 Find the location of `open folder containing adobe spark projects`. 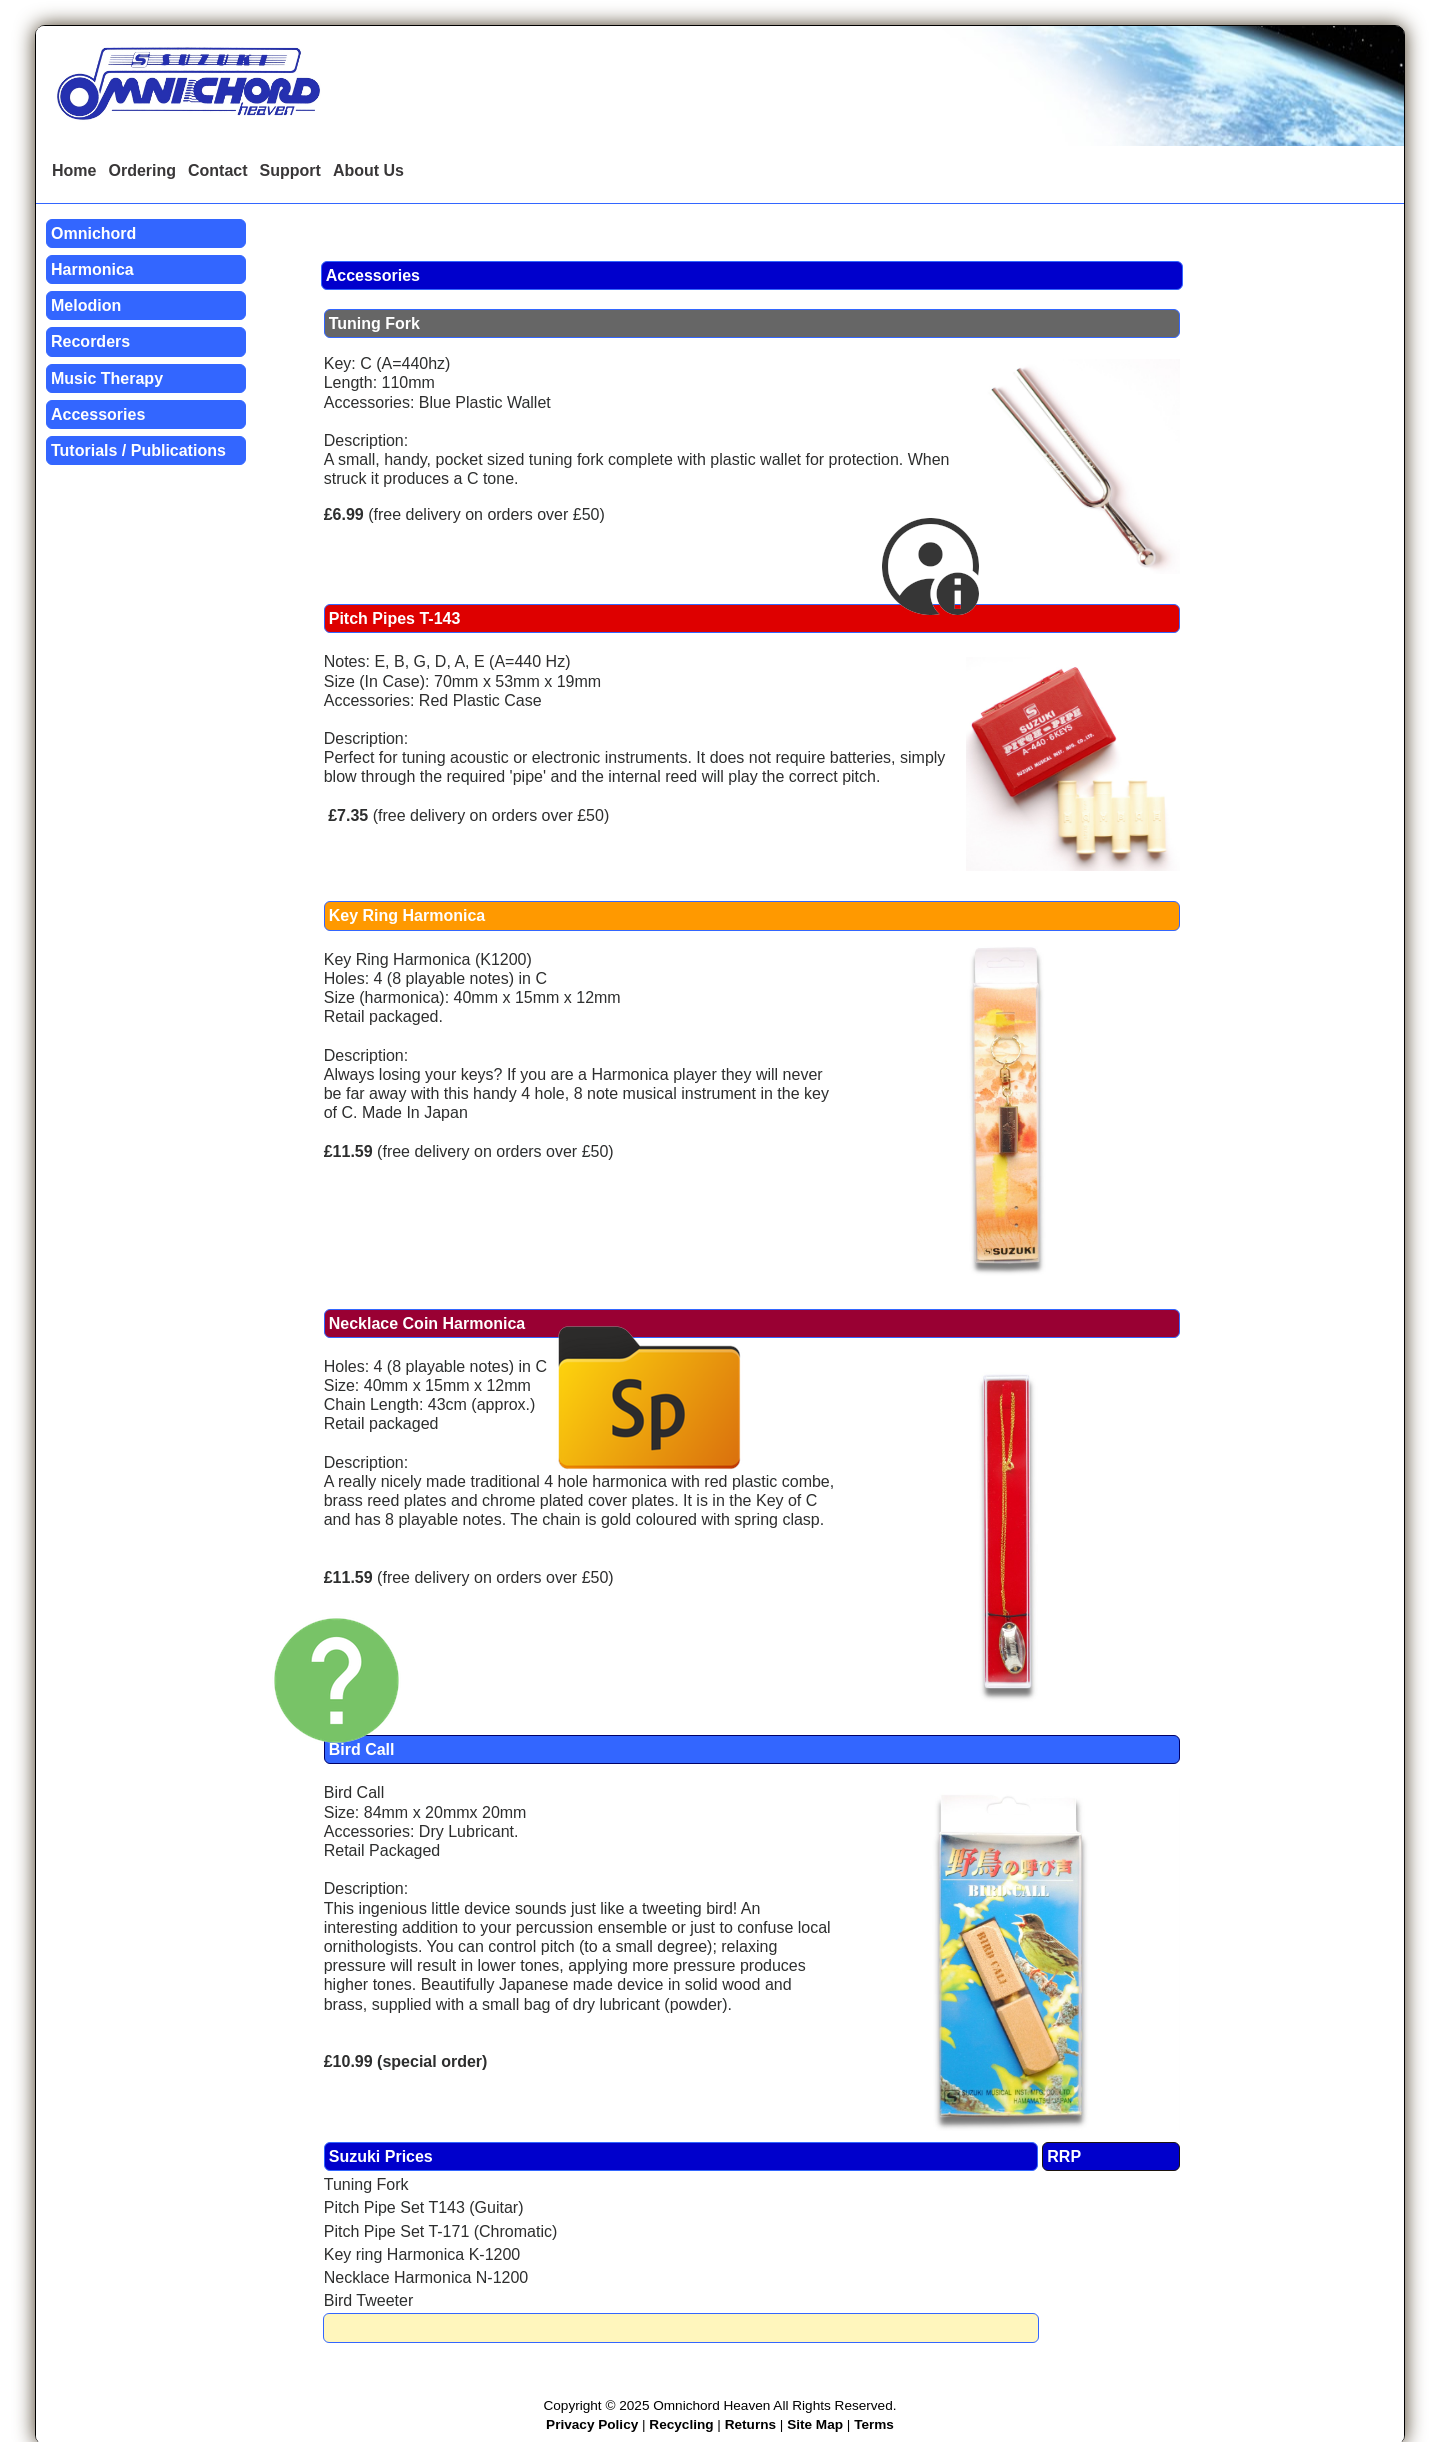

open folder containing adobe spark projects is located at coordinates (648, 1402).